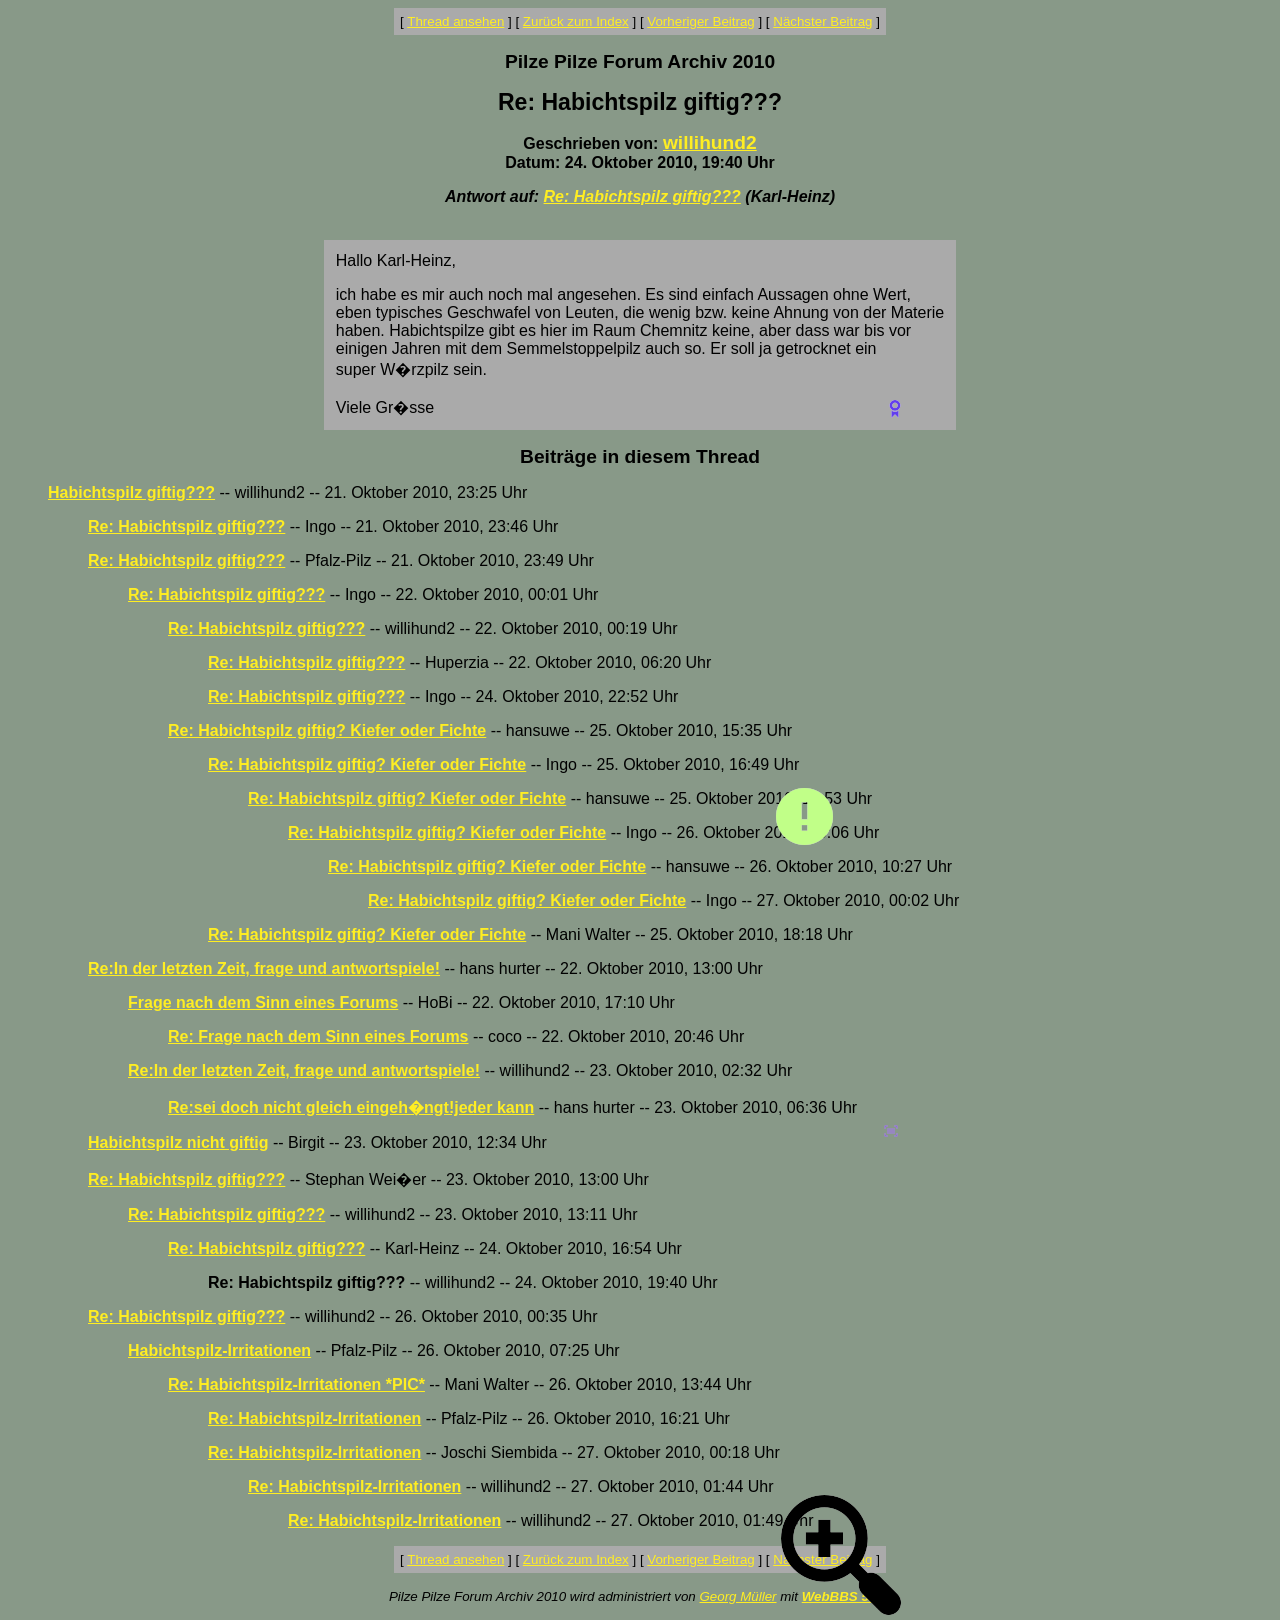 This screenshot has height=1620, width=1280. Describe the element at coordinates (843, 1557) in the screenshot. I see `zoom in on content` at that location.